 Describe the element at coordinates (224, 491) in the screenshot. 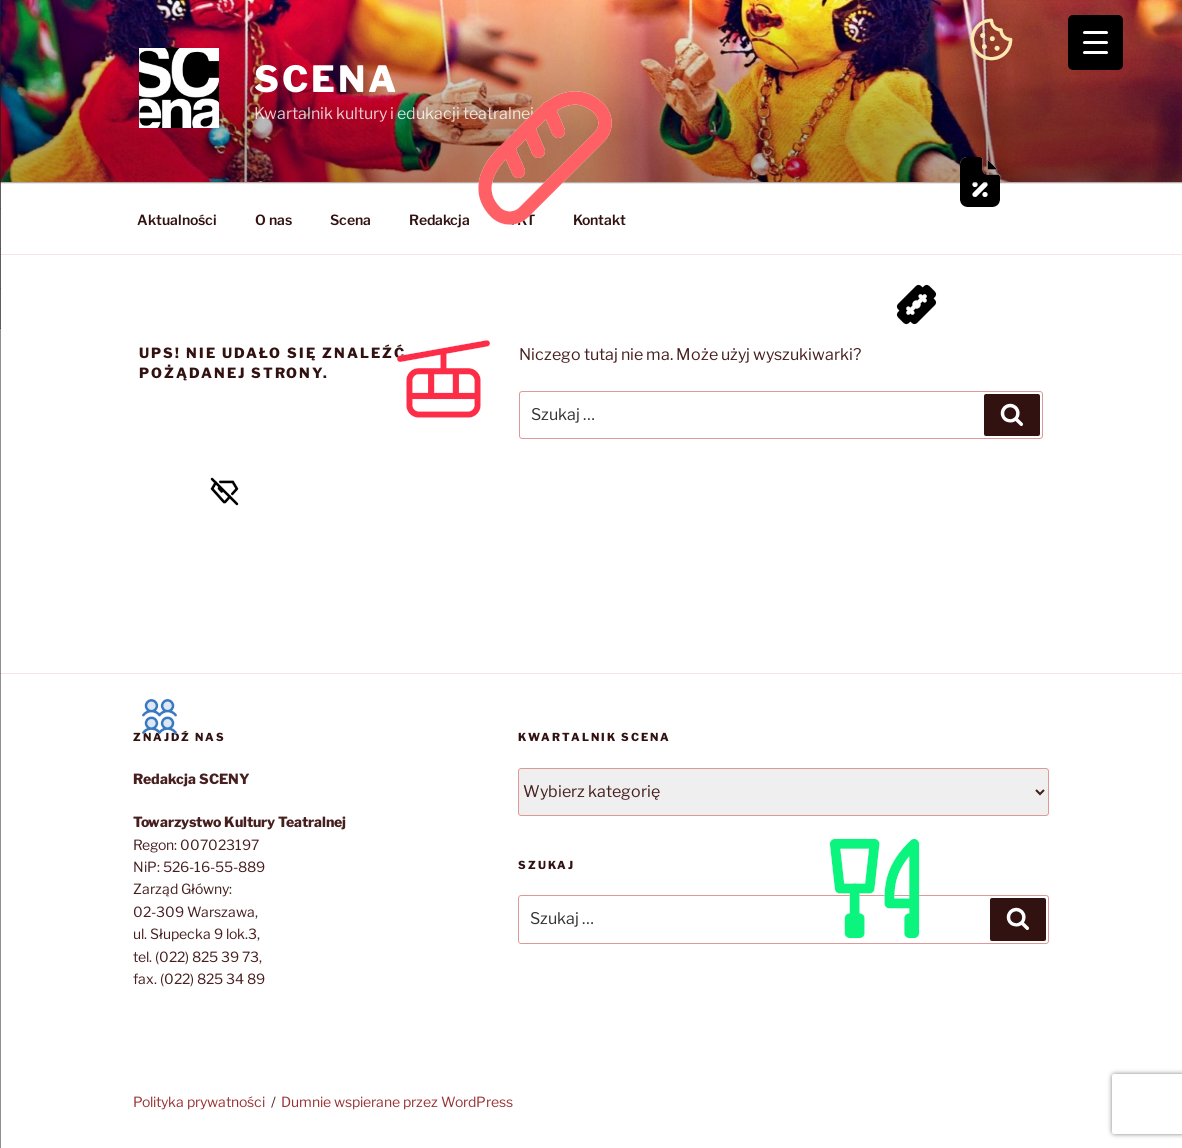

I see `indicates premium features are unavailable` at that location.